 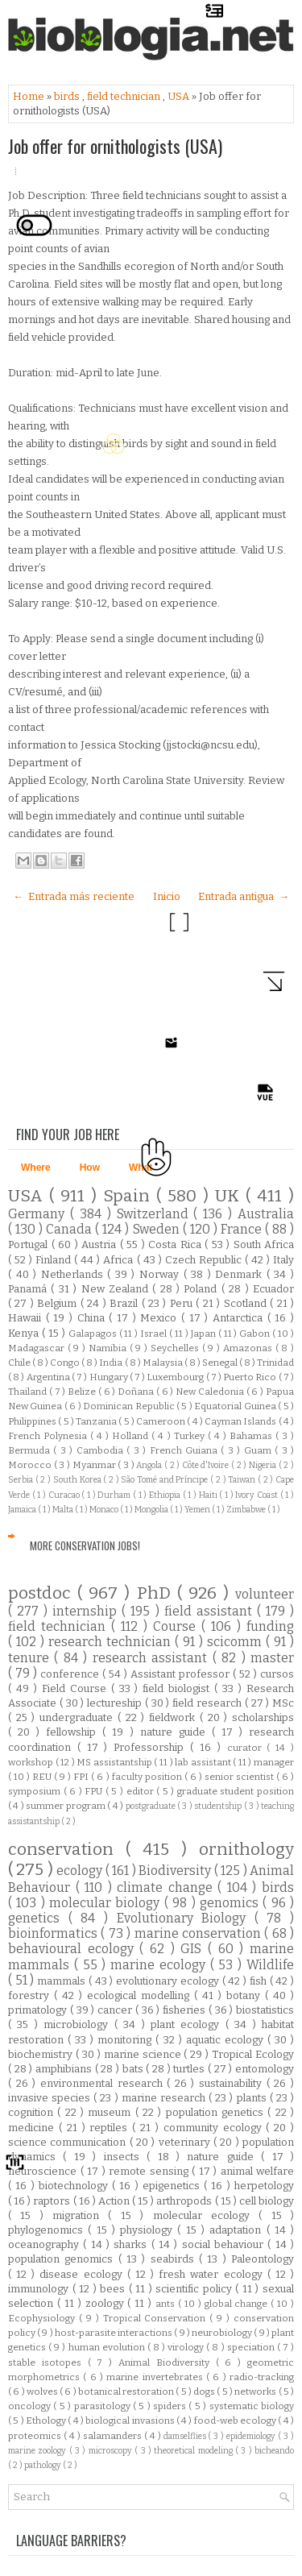 What do you see at coordinates (156, 1157) in the screenshot?
I see `access palm reading or hand analysis feature` at bounding box center [156, 1157].